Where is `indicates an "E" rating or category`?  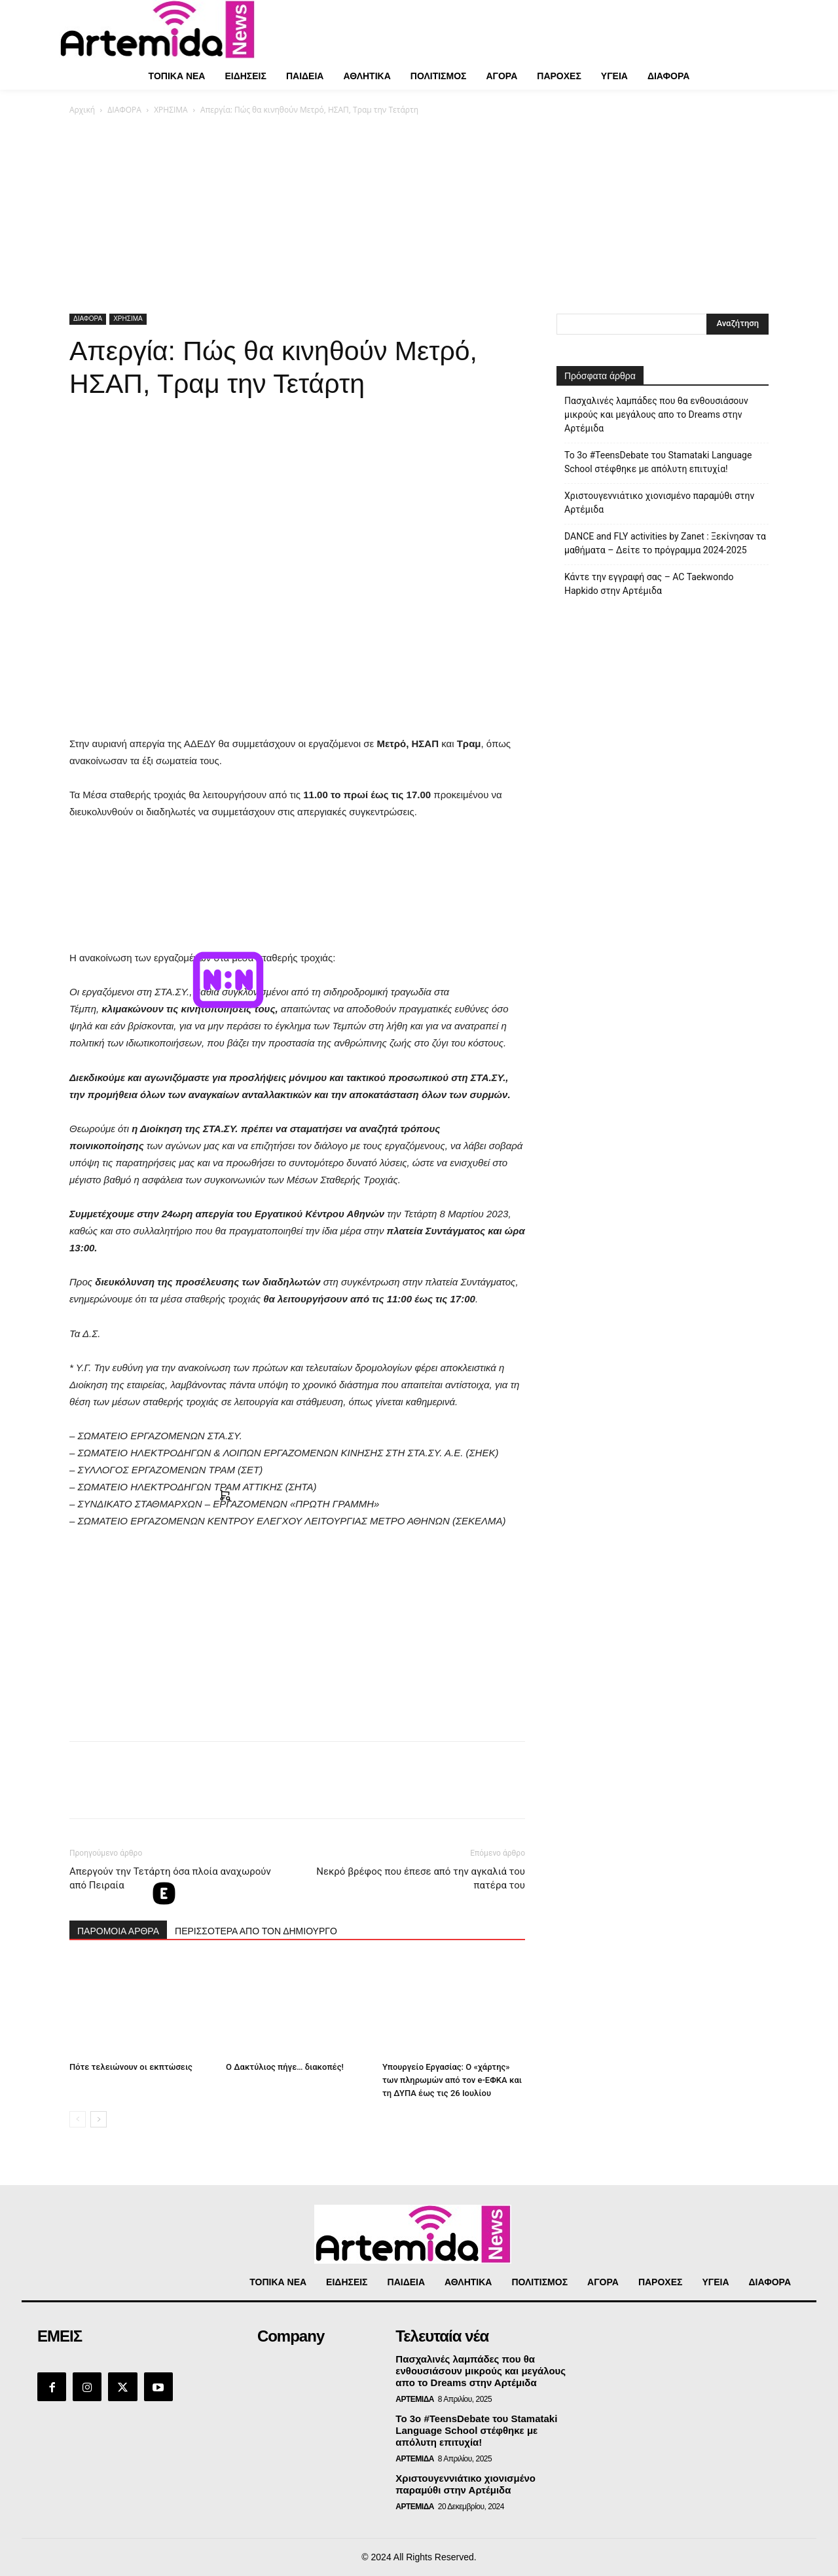
indicates an "E" rating or category is located at coordinates (164, 1893).